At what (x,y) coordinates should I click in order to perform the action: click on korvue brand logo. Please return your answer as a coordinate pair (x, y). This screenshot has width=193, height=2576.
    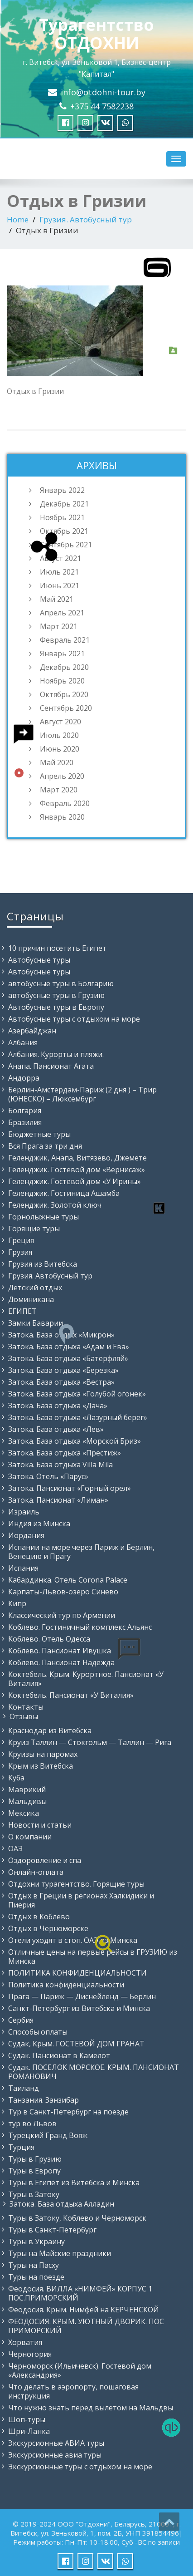
    Looking at the image, I should click on (159, 1208).